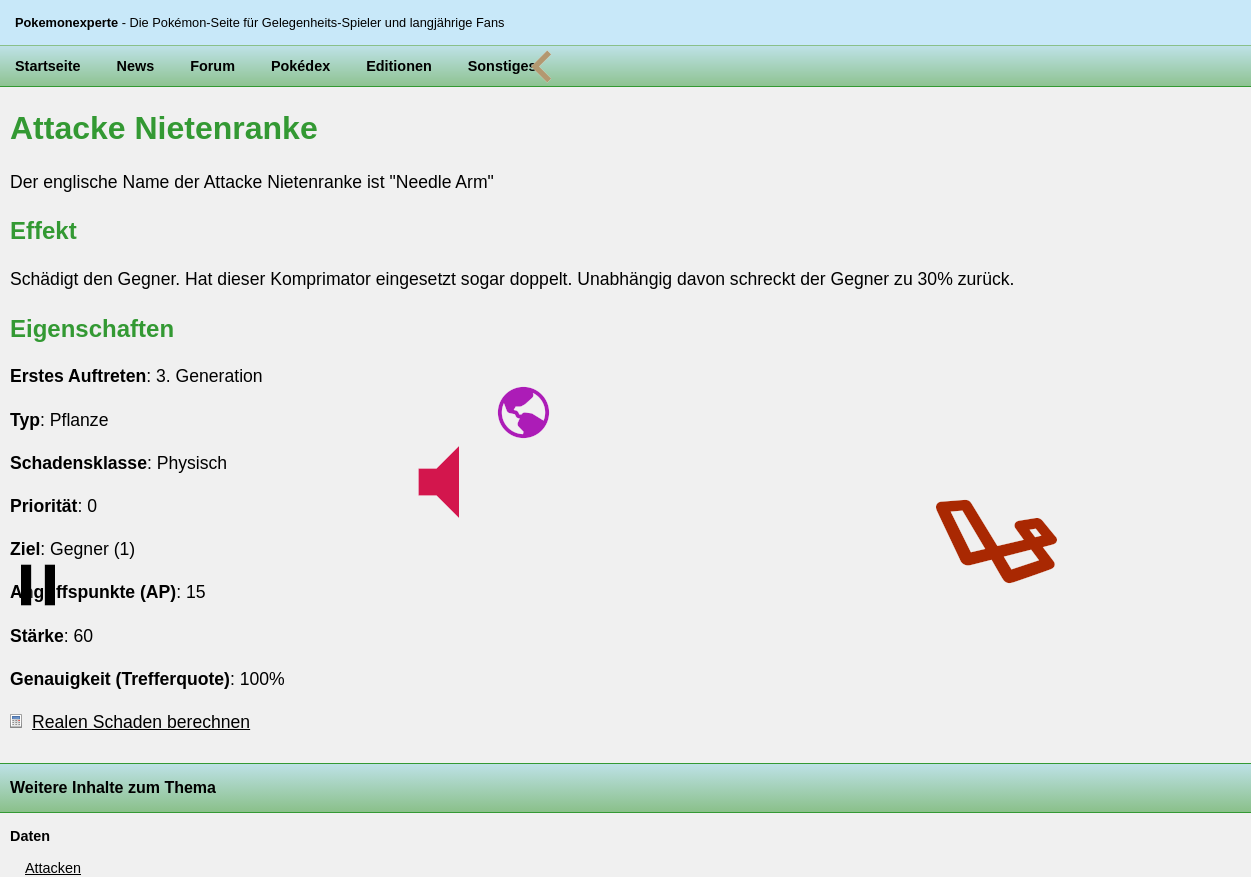  I want to click on switch to western hemisphere region, so click(523, 412).